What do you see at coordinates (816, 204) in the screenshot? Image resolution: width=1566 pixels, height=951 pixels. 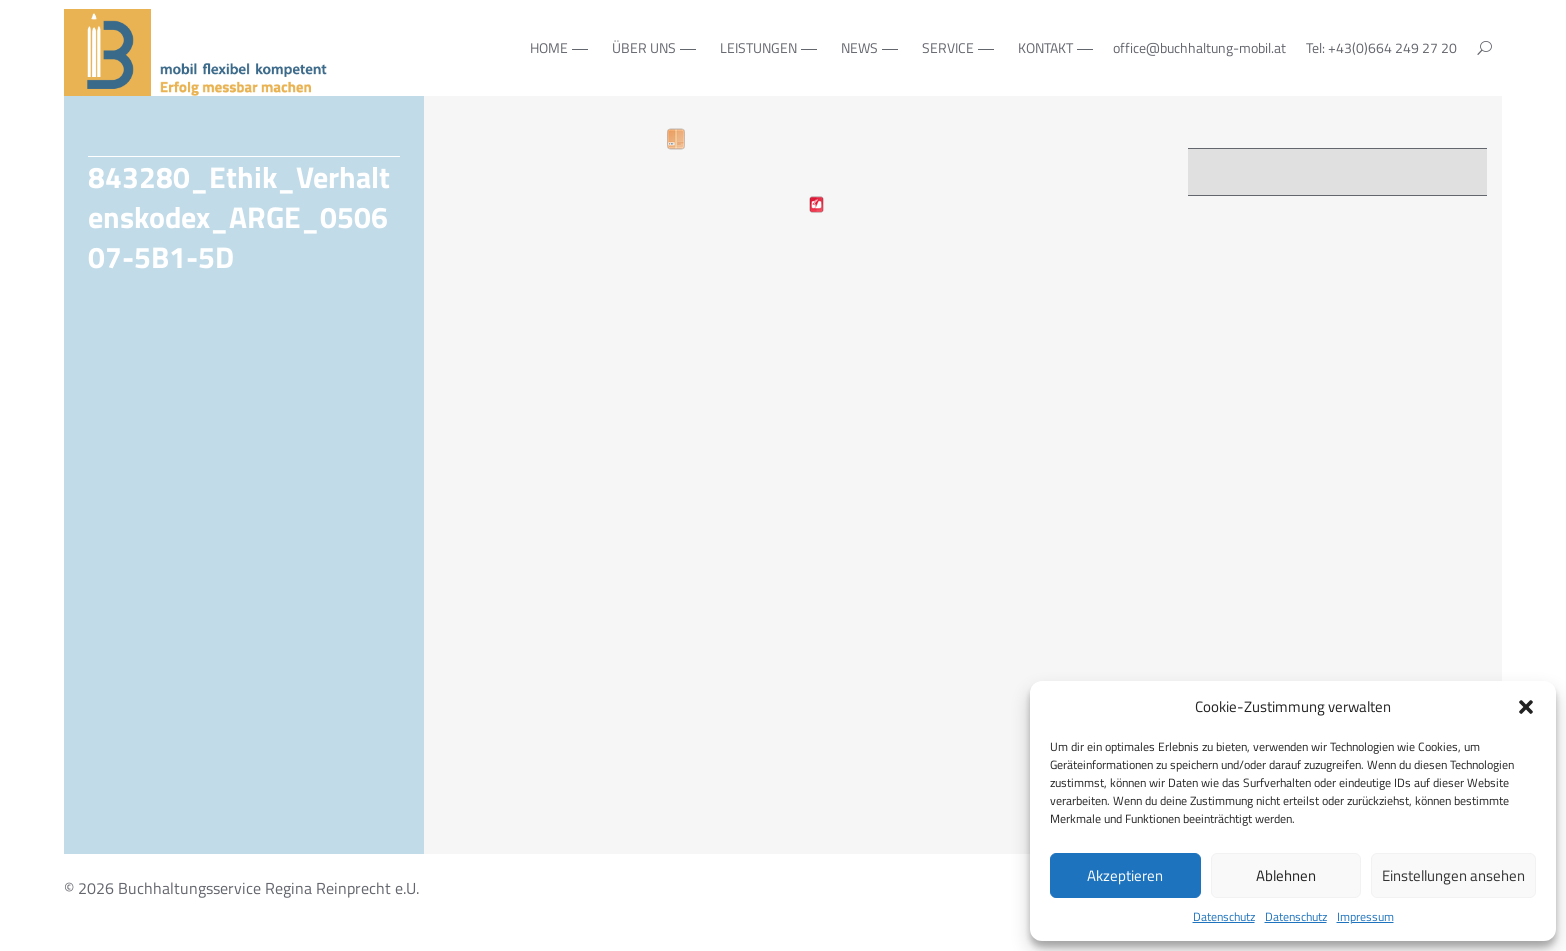 I see `an eps vector file` at bounding box center [816, 204].